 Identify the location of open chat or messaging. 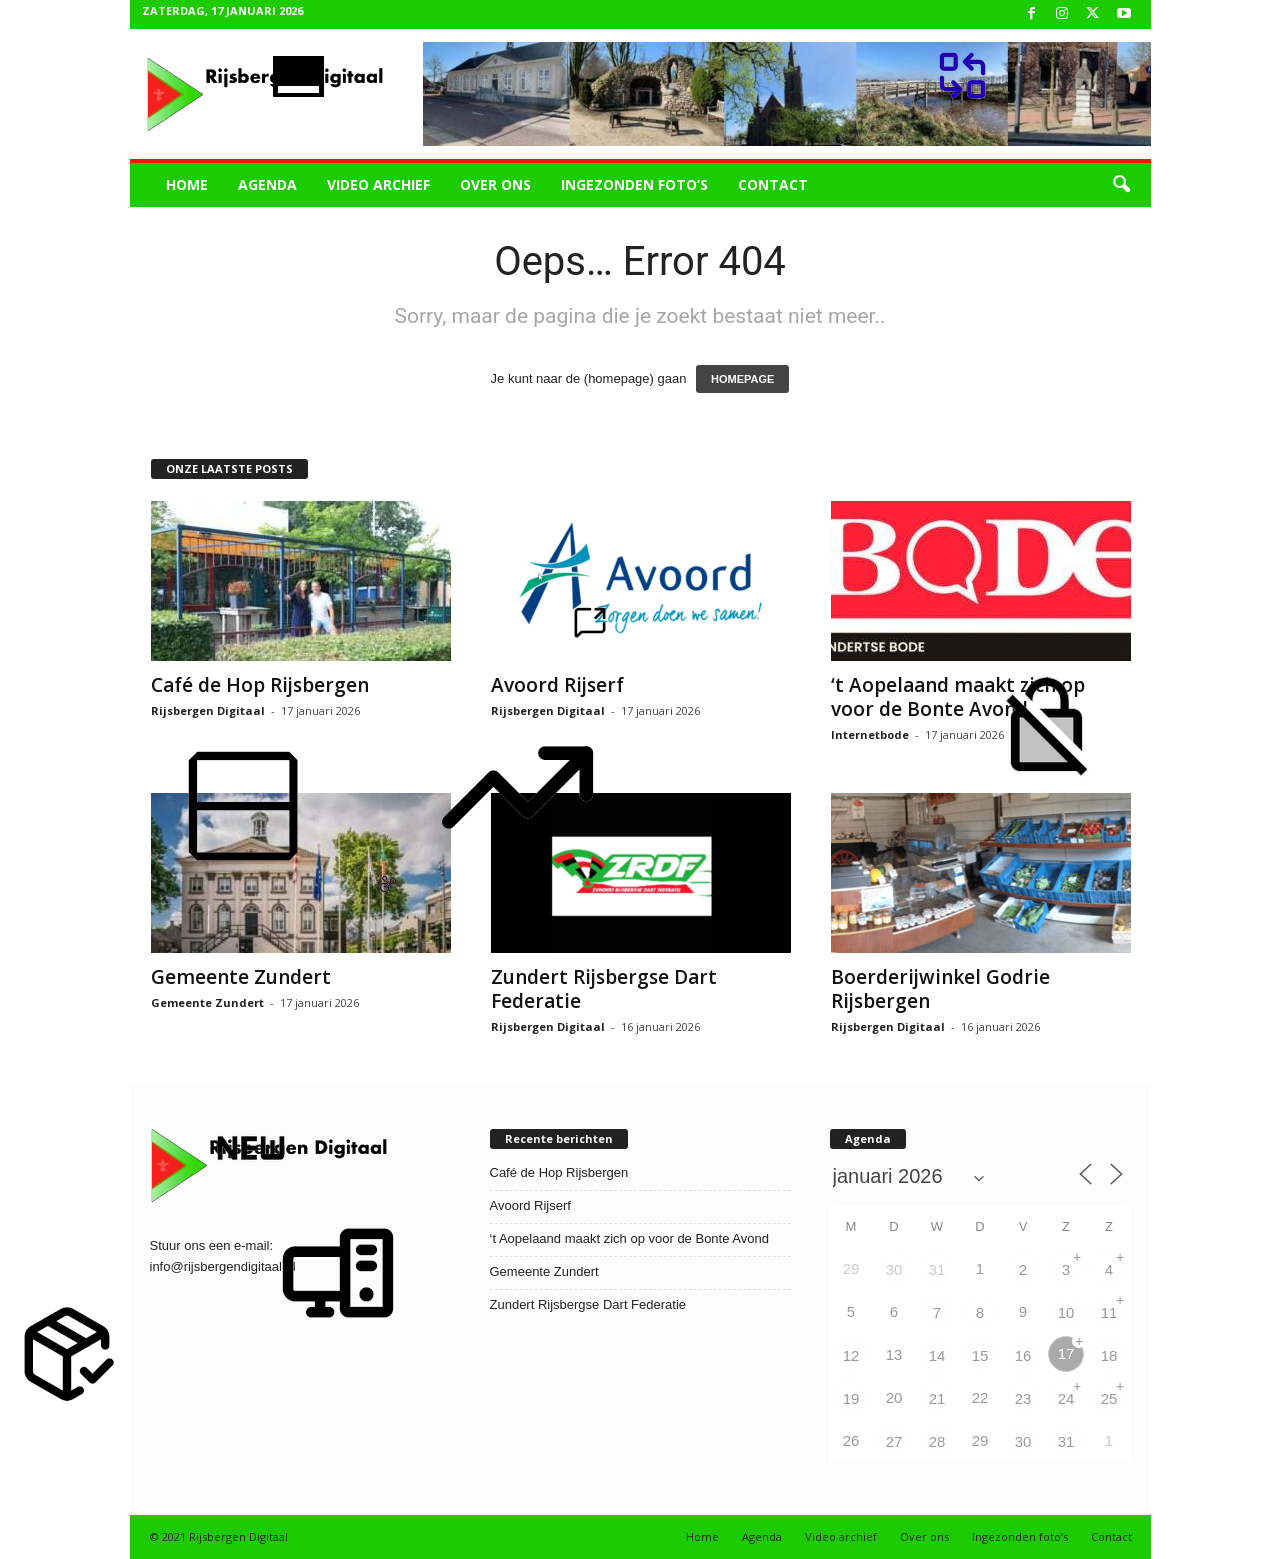
(388, 884).